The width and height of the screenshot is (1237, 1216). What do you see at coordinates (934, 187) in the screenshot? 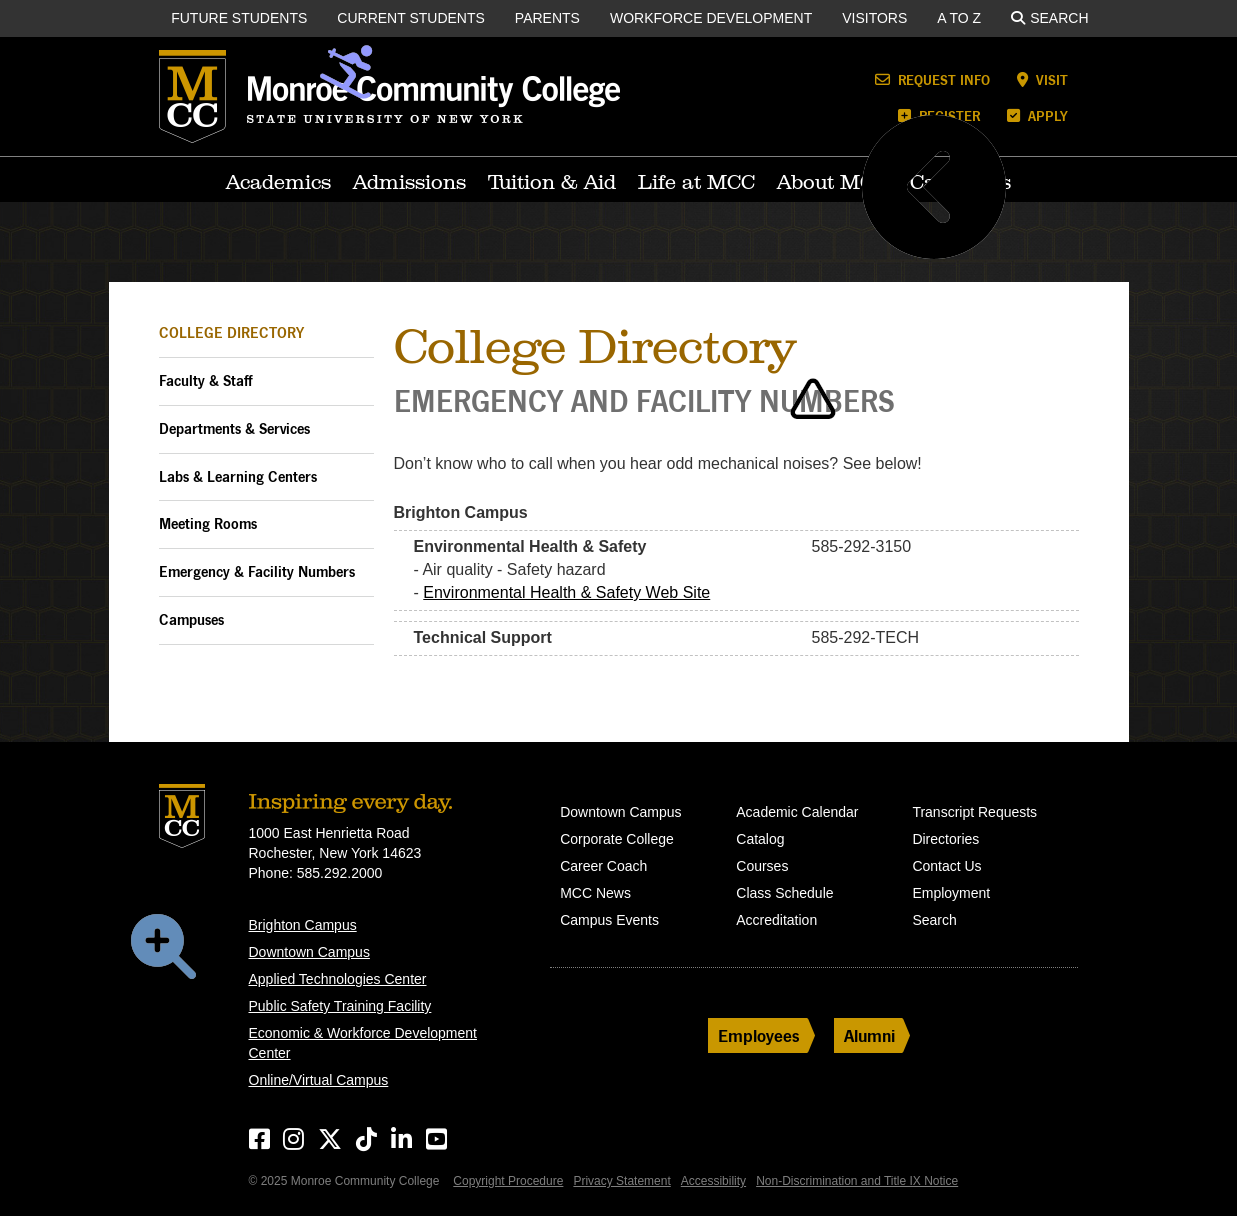
I see `go back to the previous screen` at bounding box center [934, 187].